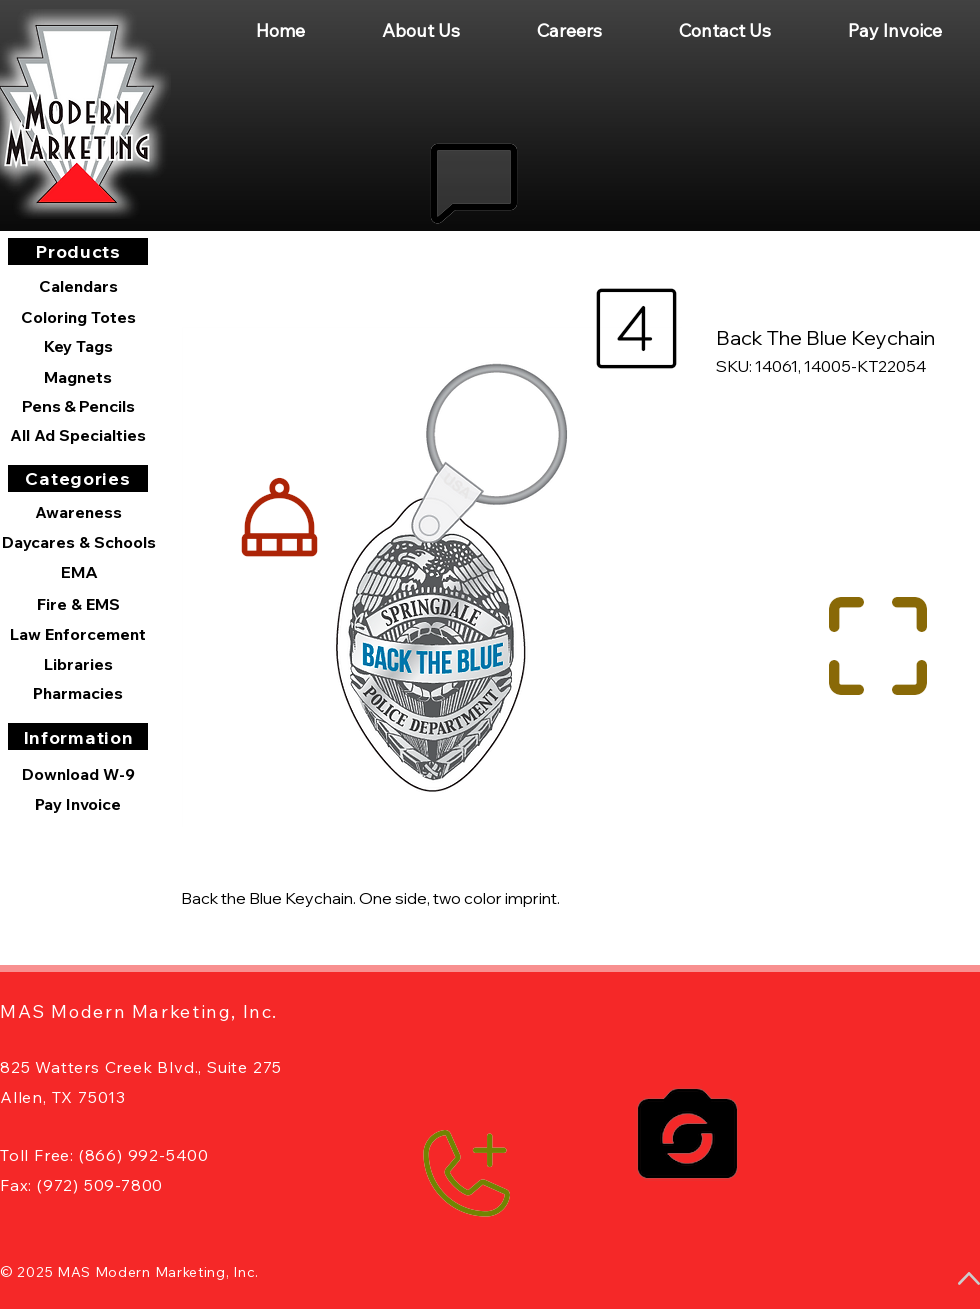 The image size is (980, 1309). What do you see at coordinates (474, 177) in the screenshot?
I see `open chat or messaging` at bounding box center [474, 177].